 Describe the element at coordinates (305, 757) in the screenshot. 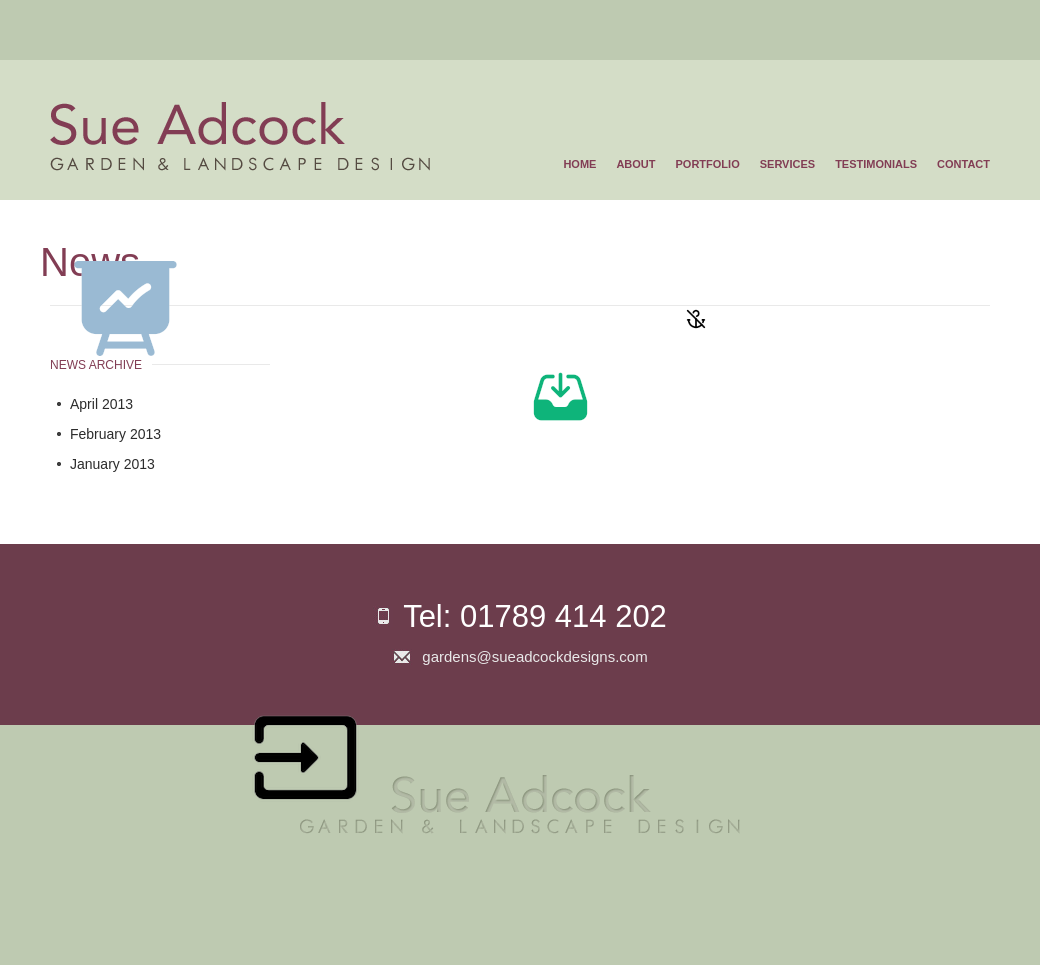

I see `input or import data into the current view` at that location.